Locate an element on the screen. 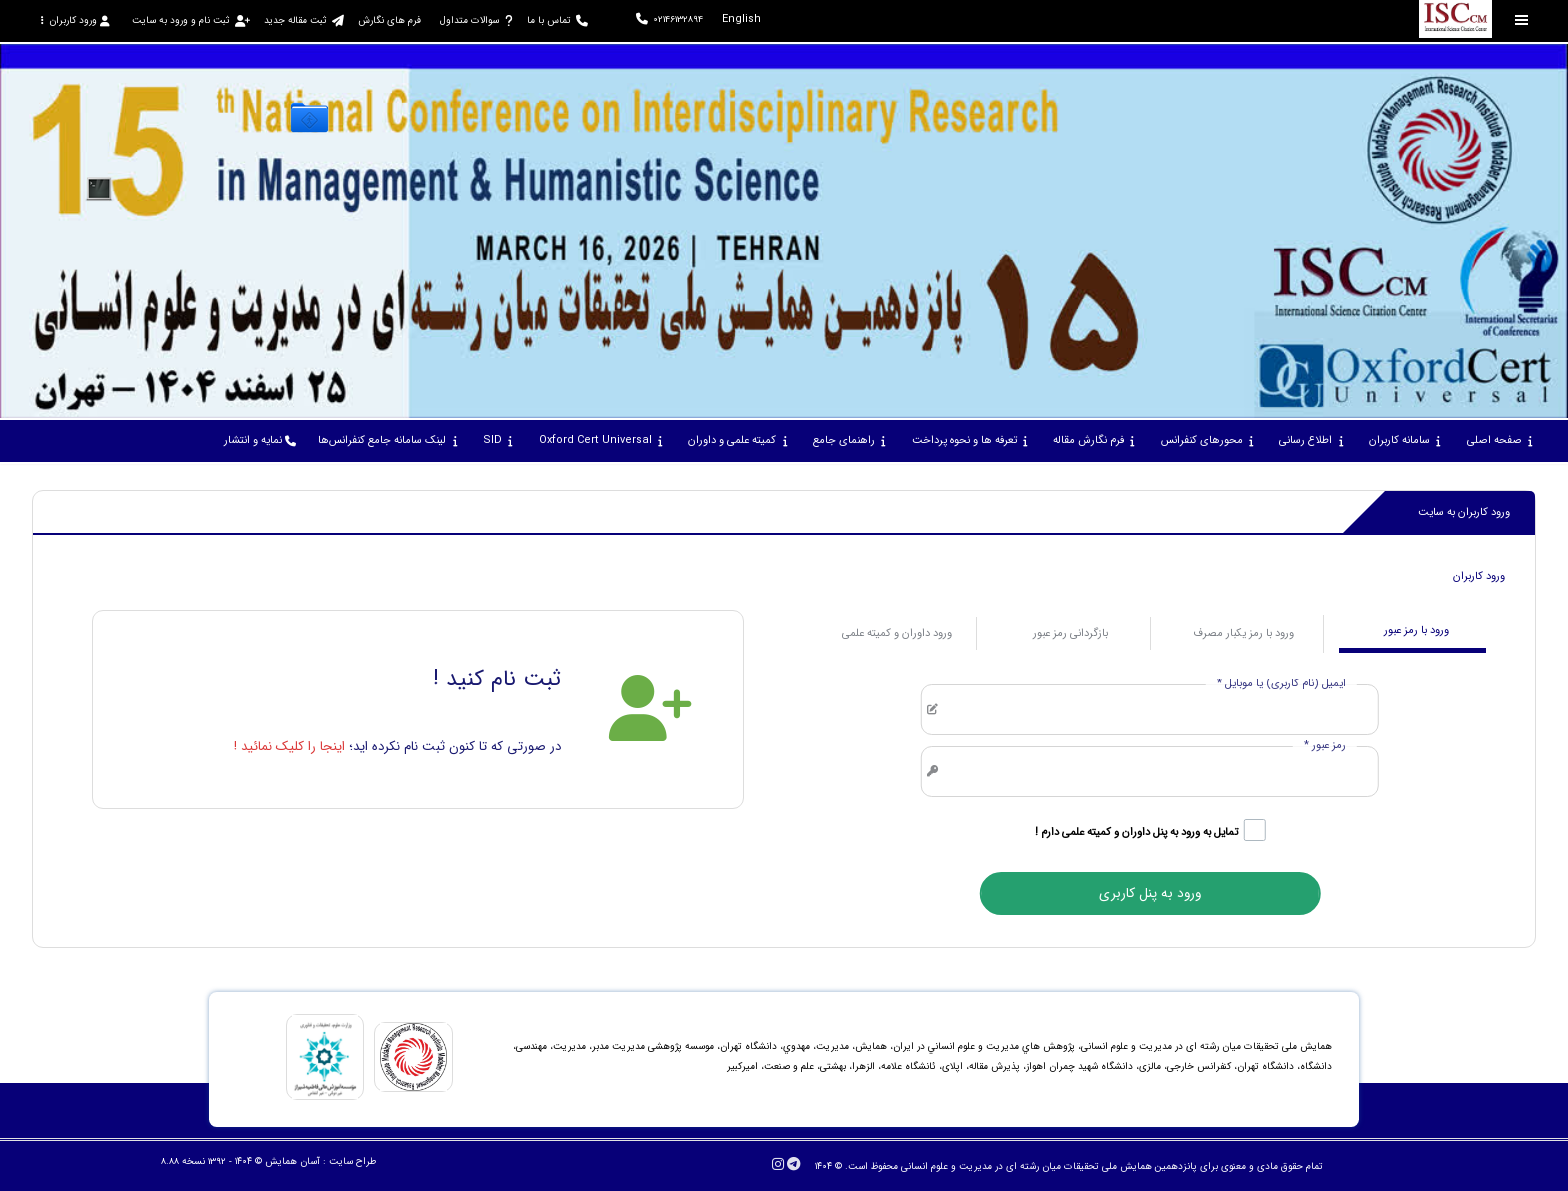 Image resolution: width=1568 pixels, height=1191 pixels. access your public folder is located at coordinates (309, 117).